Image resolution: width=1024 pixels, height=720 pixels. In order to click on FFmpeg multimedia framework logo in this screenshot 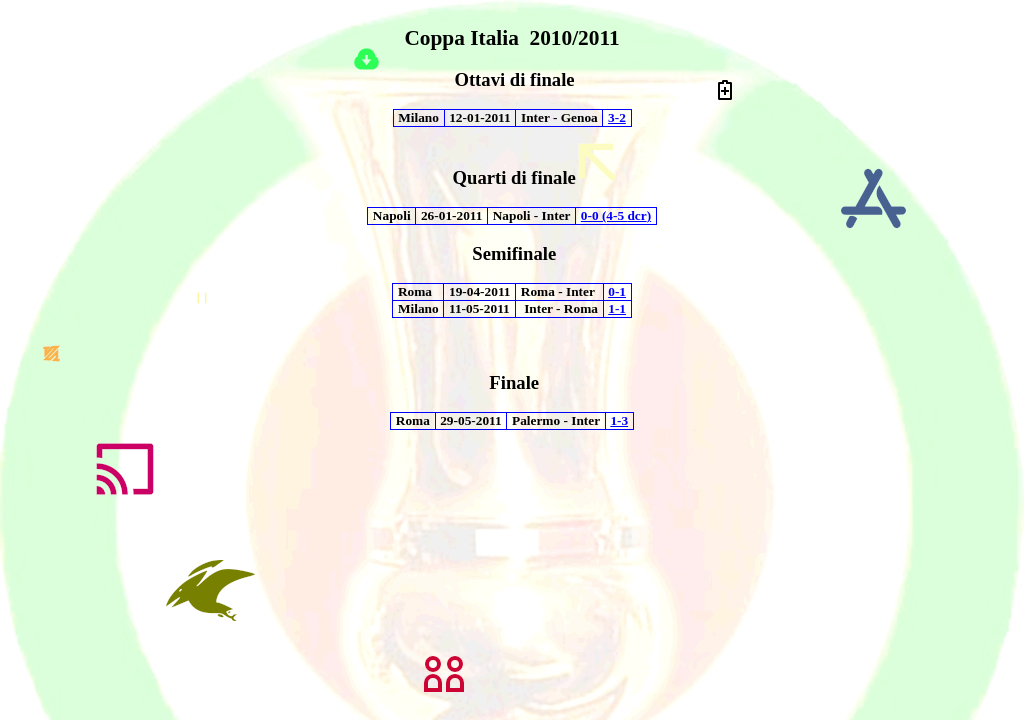, I will do `click(51, 353)`.